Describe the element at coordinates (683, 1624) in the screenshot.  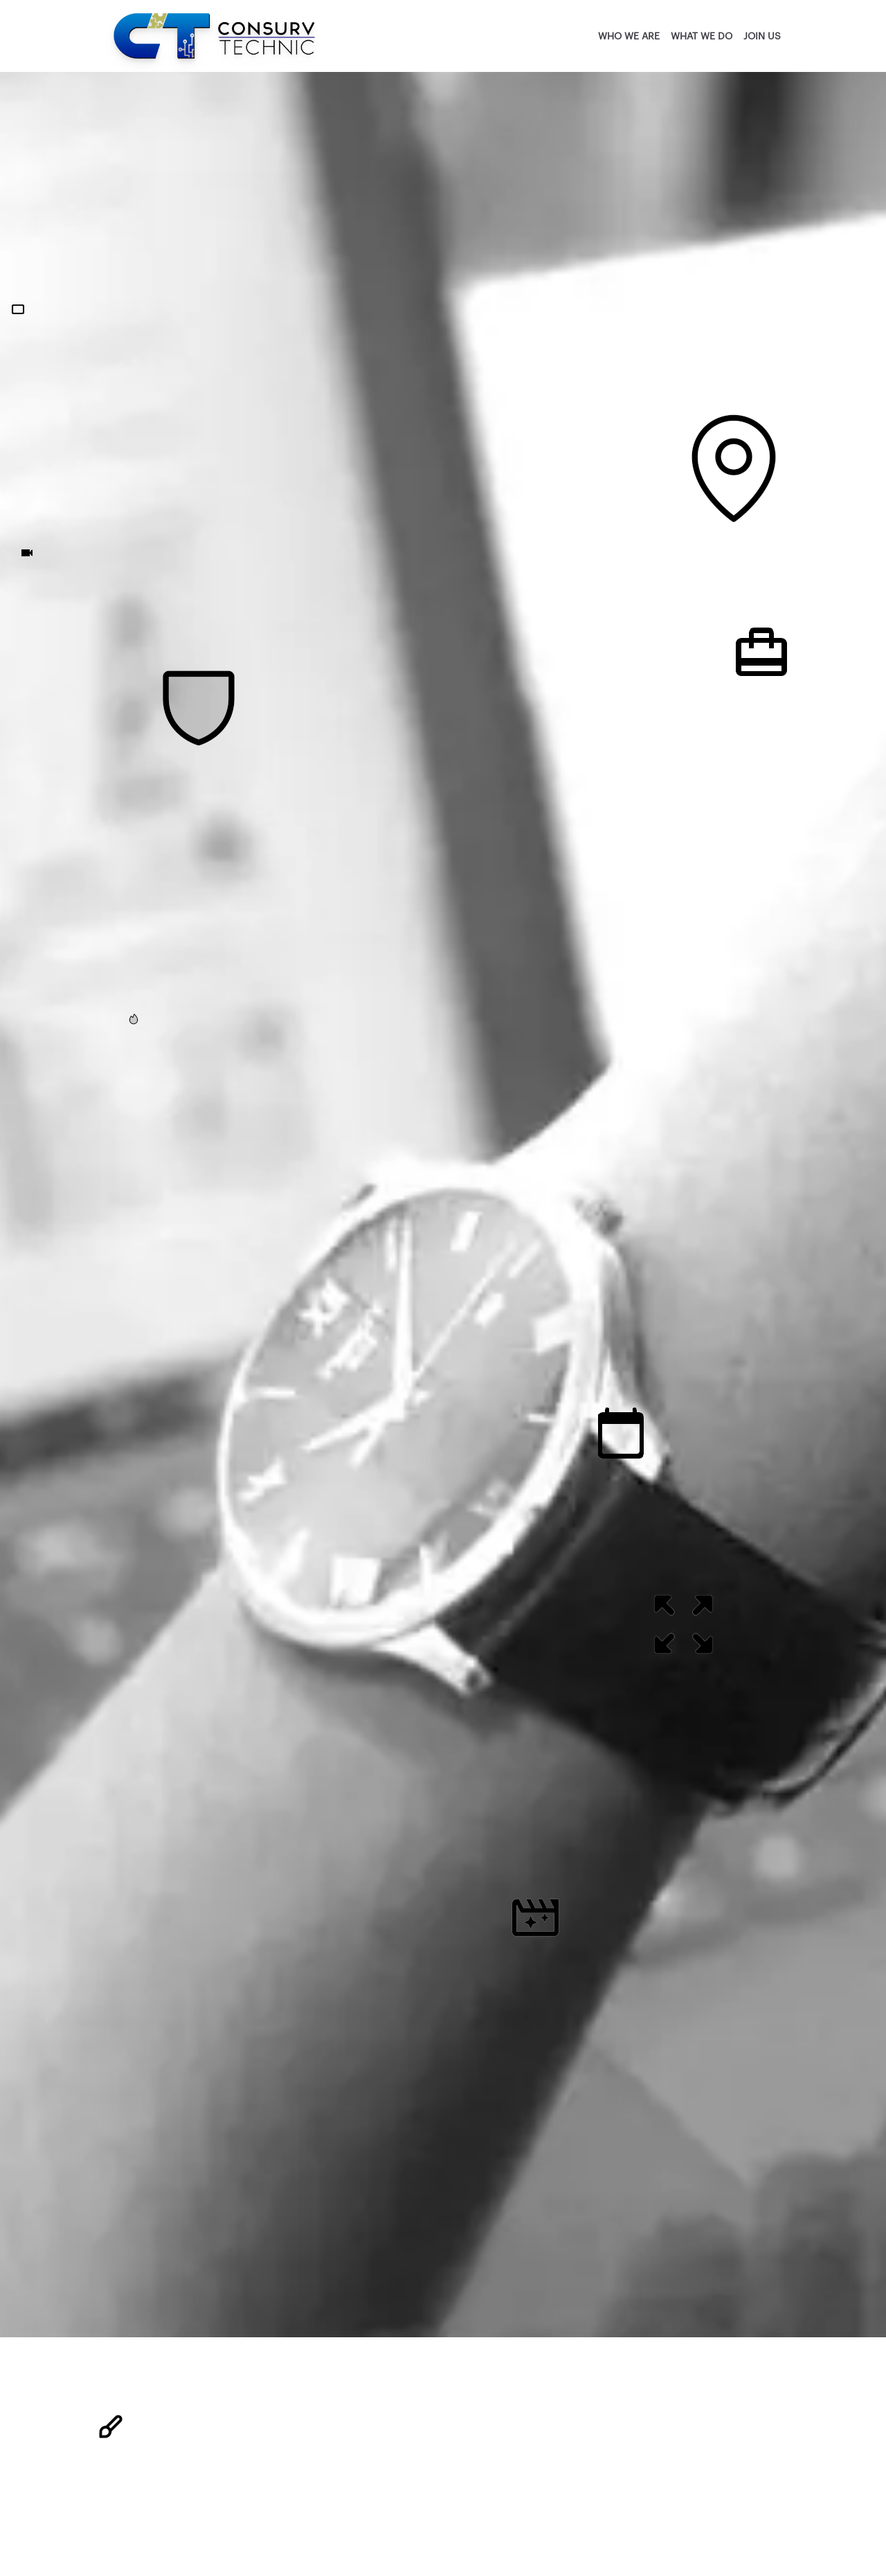
I see `expand to full screen mode` at that location.